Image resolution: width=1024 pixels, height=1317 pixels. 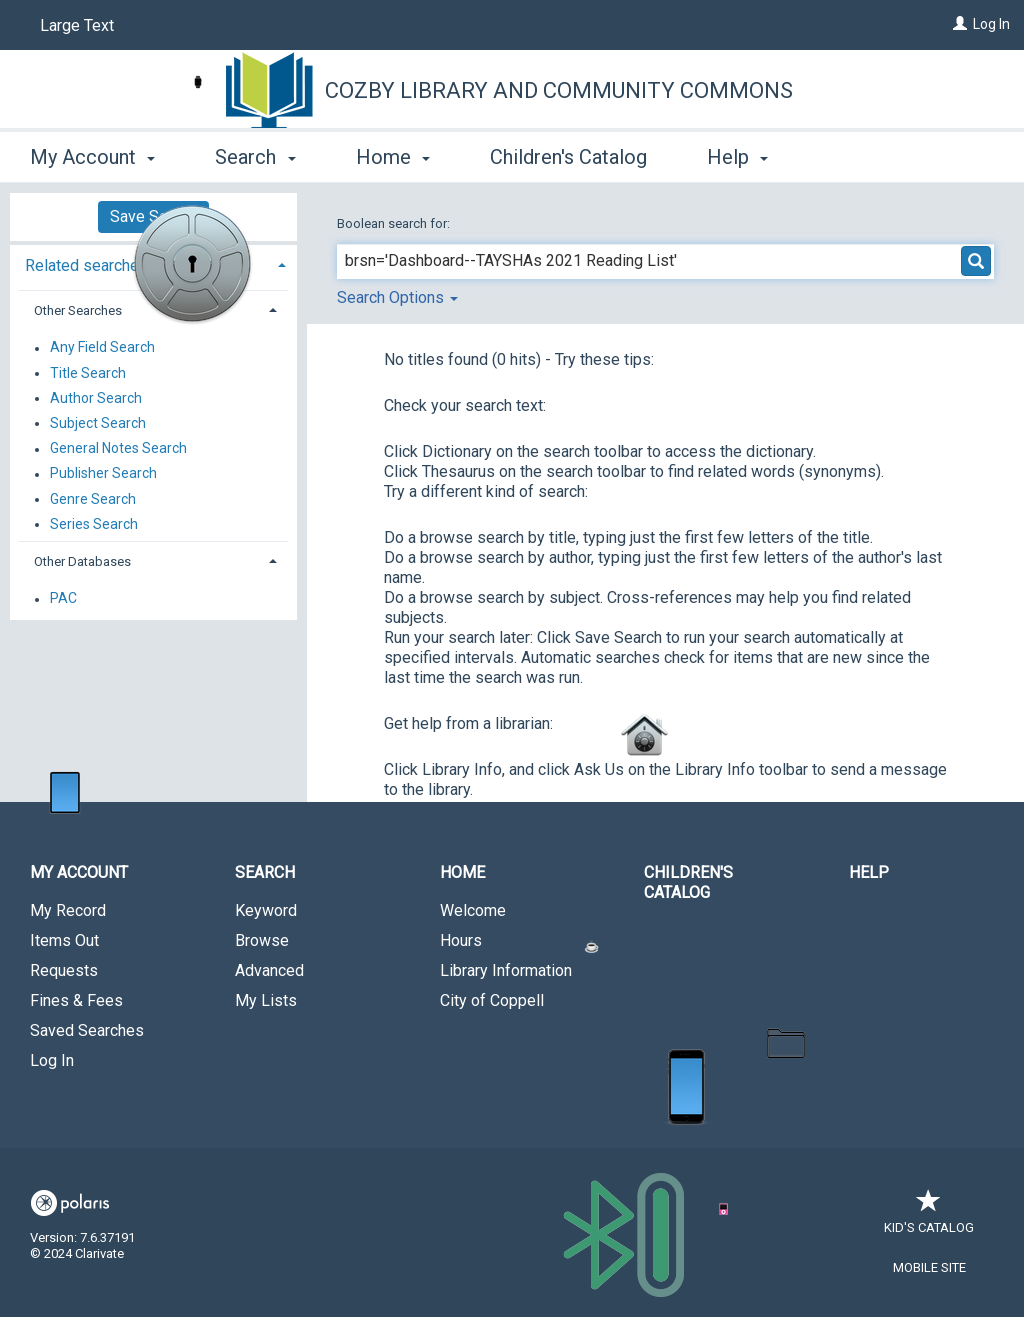 What do you see at coordinates (723, 1206) in the screenshot?
I see `sync or manage your iPod nano device` at bounding box center [723, 1206].